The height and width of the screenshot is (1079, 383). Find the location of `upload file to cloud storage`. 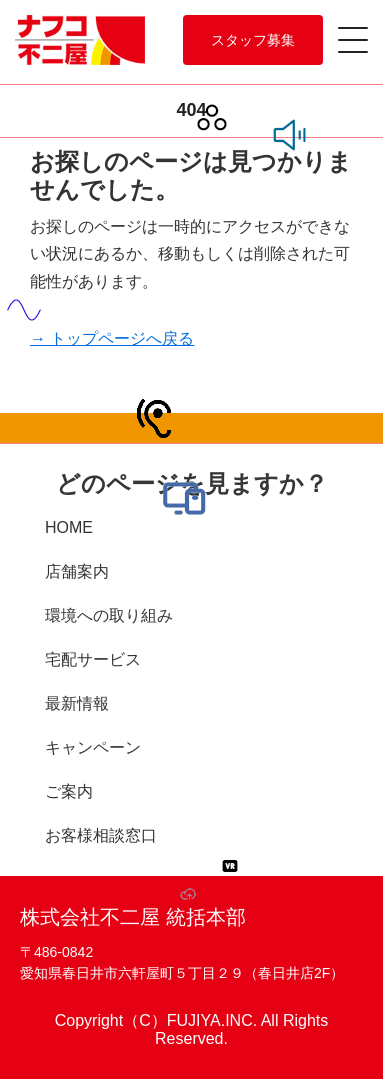

upload file to cloud storage is located at coordinates (188, 894).